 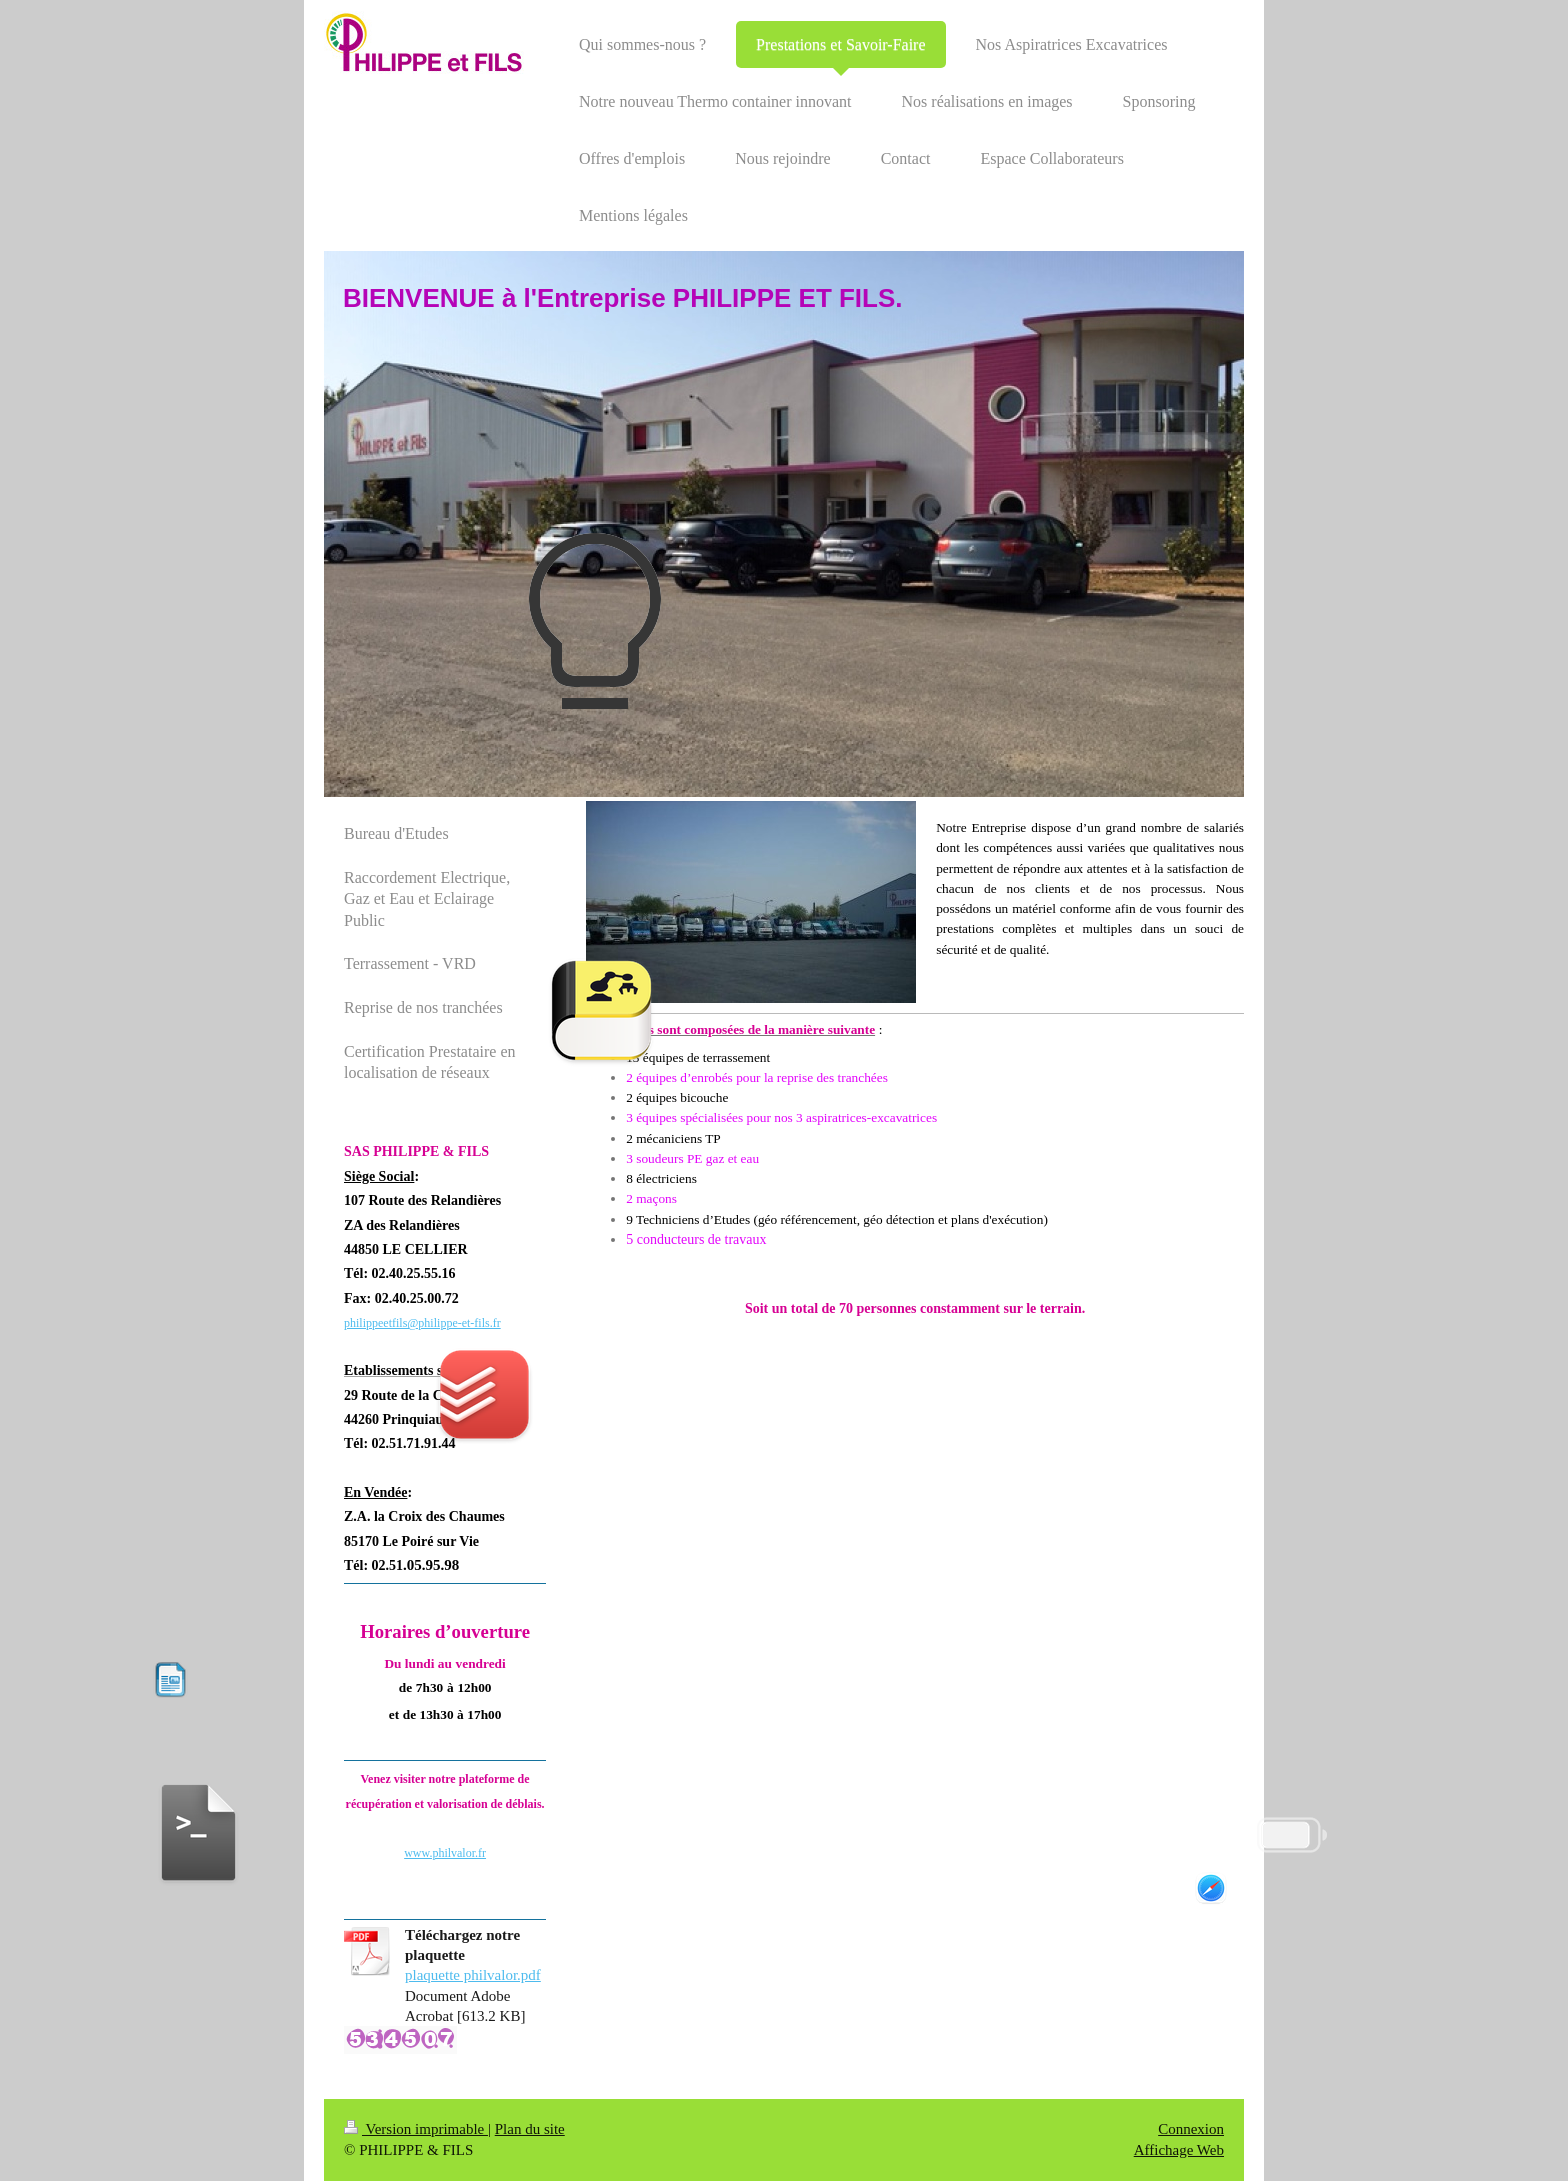 I want to click on indicates battery level at 80% charge, so click(x=1292, y=1835).